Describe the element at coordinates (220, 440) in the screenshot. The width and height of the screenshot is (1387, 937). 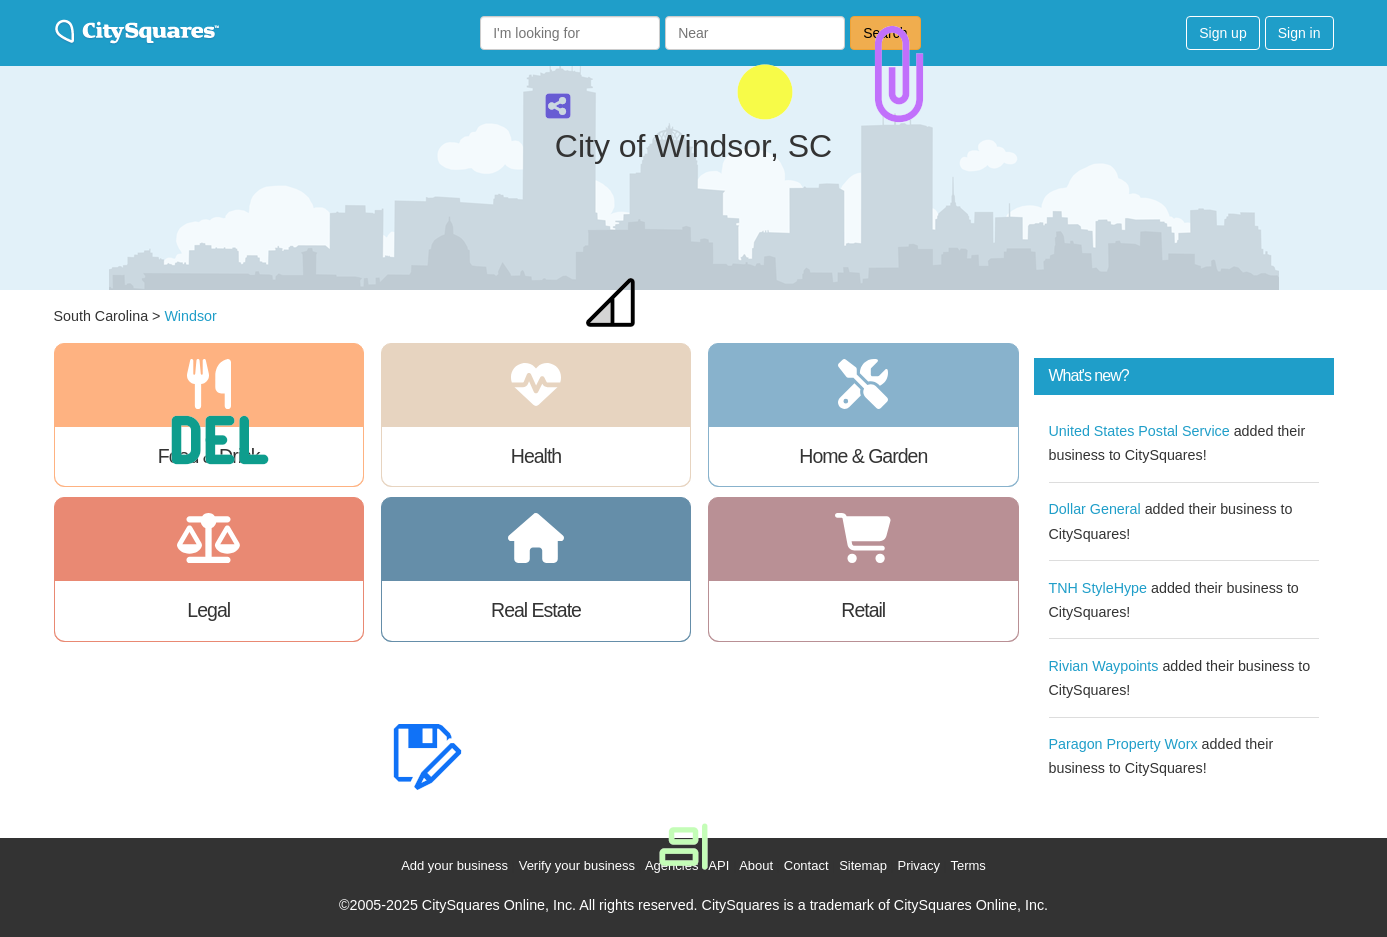
I see `indicates an HTTP DELETE request method` at that location.